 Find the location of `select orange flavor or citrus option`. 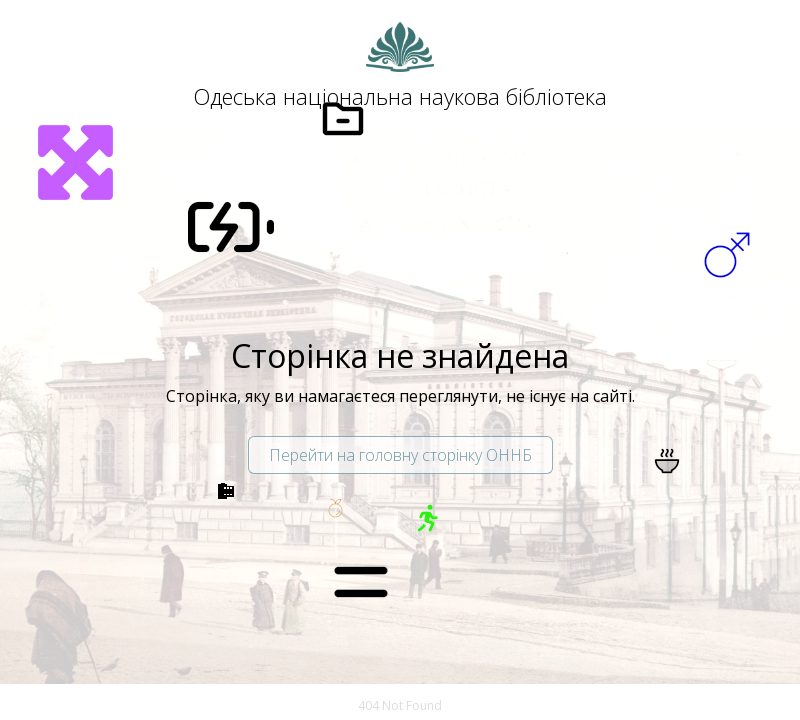

select orange flavor or citrus option is located at coordinates (335, 508).